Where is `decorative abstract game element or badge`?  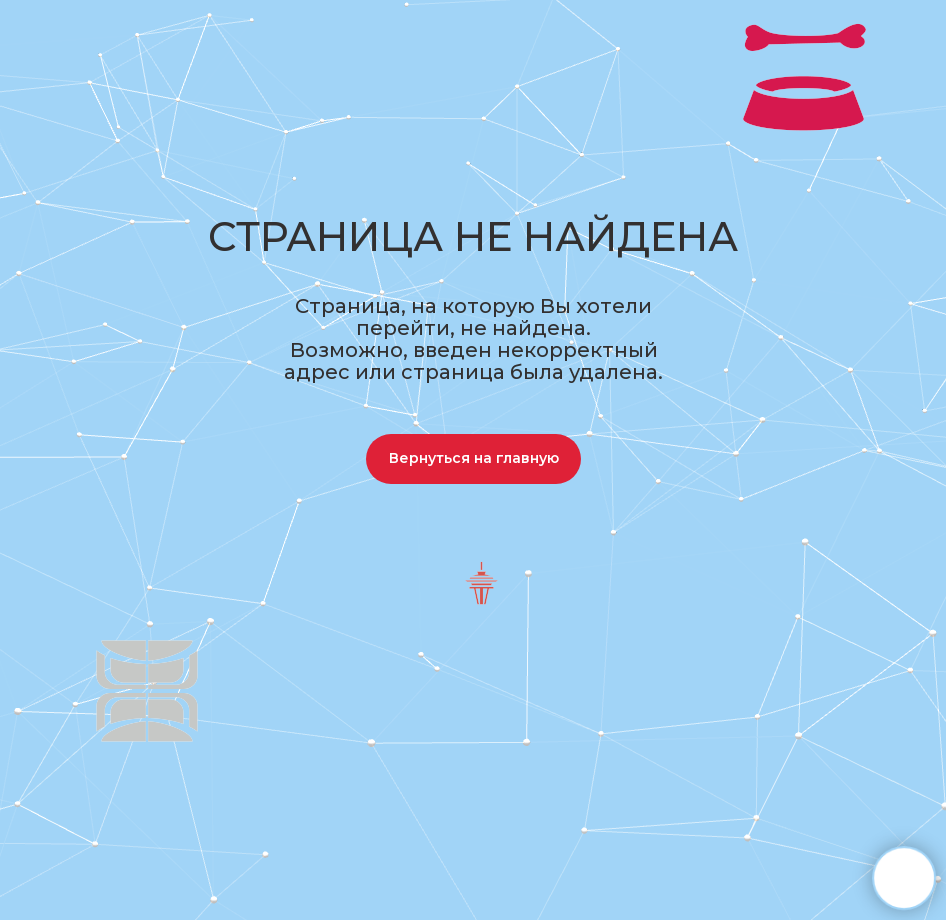
decorative abstract game element or badge is located at coordinates (147, 691).